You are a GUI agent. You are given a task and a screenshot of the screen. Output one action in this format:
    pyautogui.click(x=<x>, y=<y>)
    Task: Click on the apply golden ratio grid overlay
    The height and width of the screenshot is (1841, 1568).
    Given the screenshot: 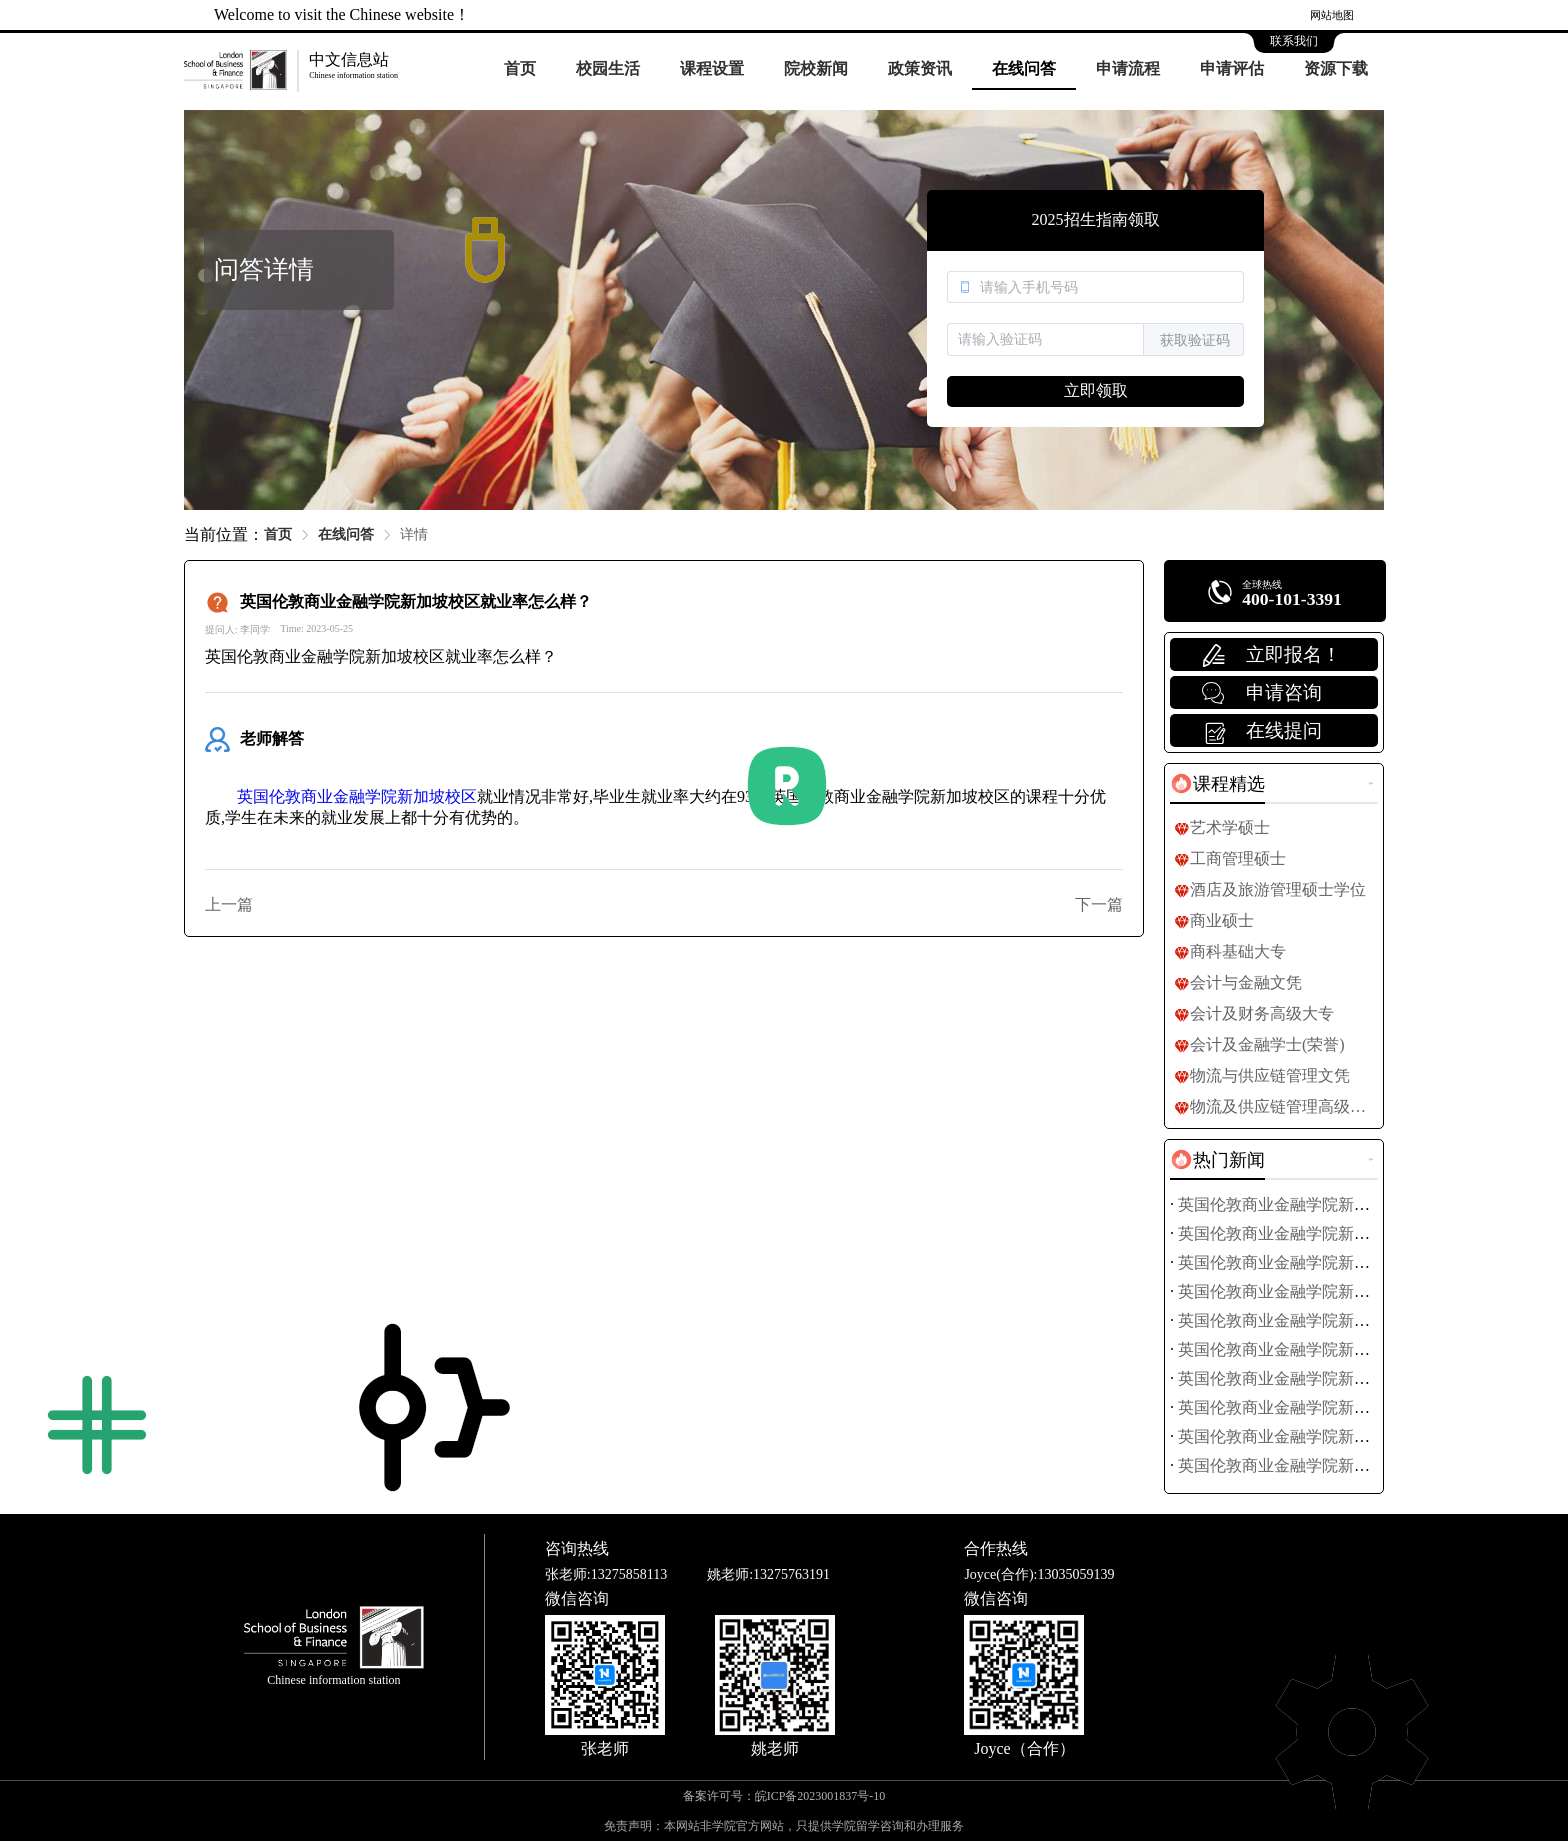 What is the action you would take?
    pyautogui.click(x=97, y=1425)
    